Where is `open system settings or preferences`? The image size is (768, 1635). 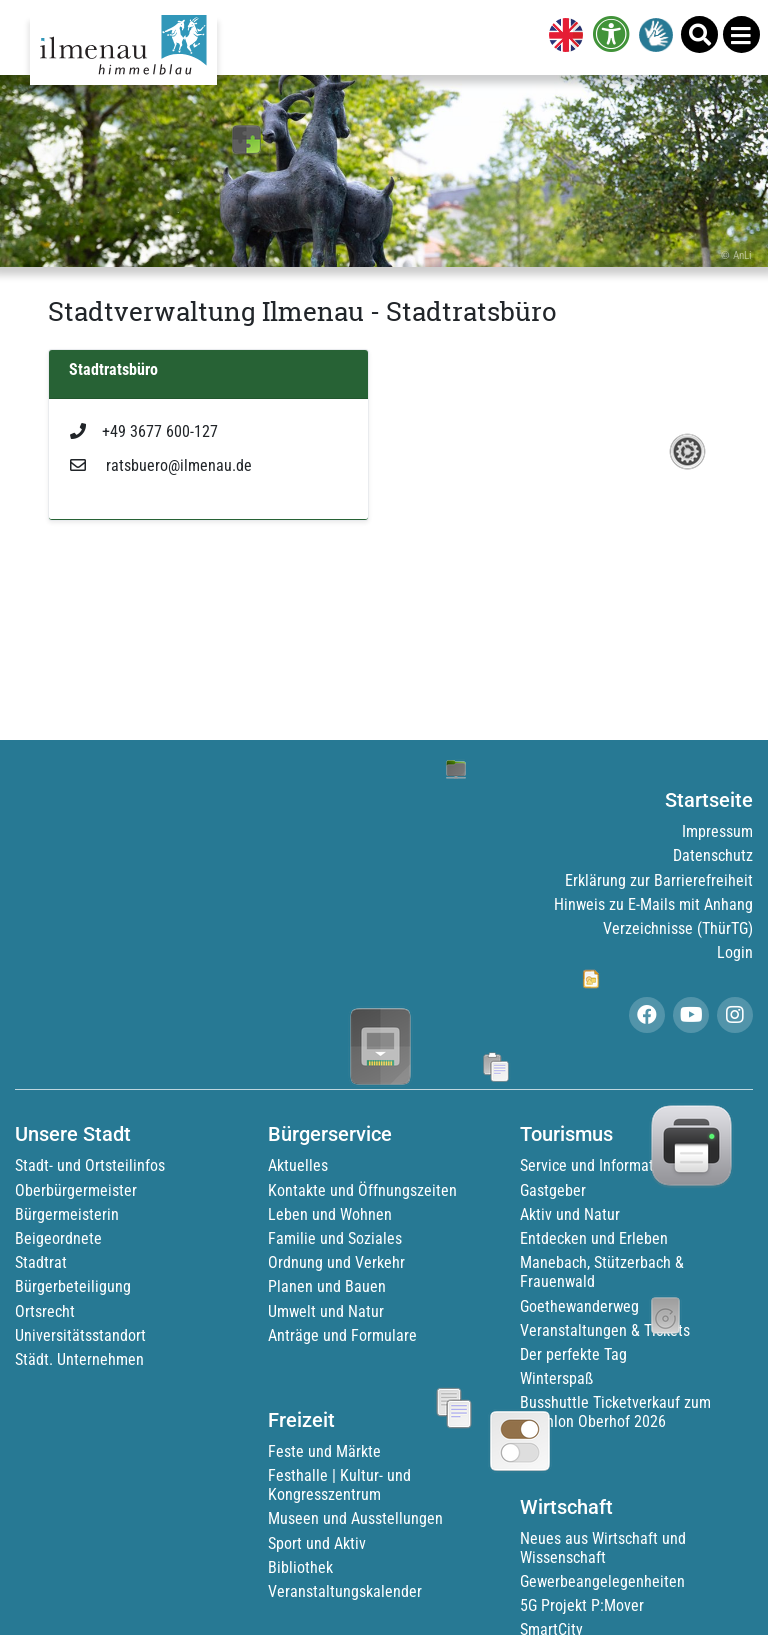
open system settings or preferences is located at coordinates (520, 1441).